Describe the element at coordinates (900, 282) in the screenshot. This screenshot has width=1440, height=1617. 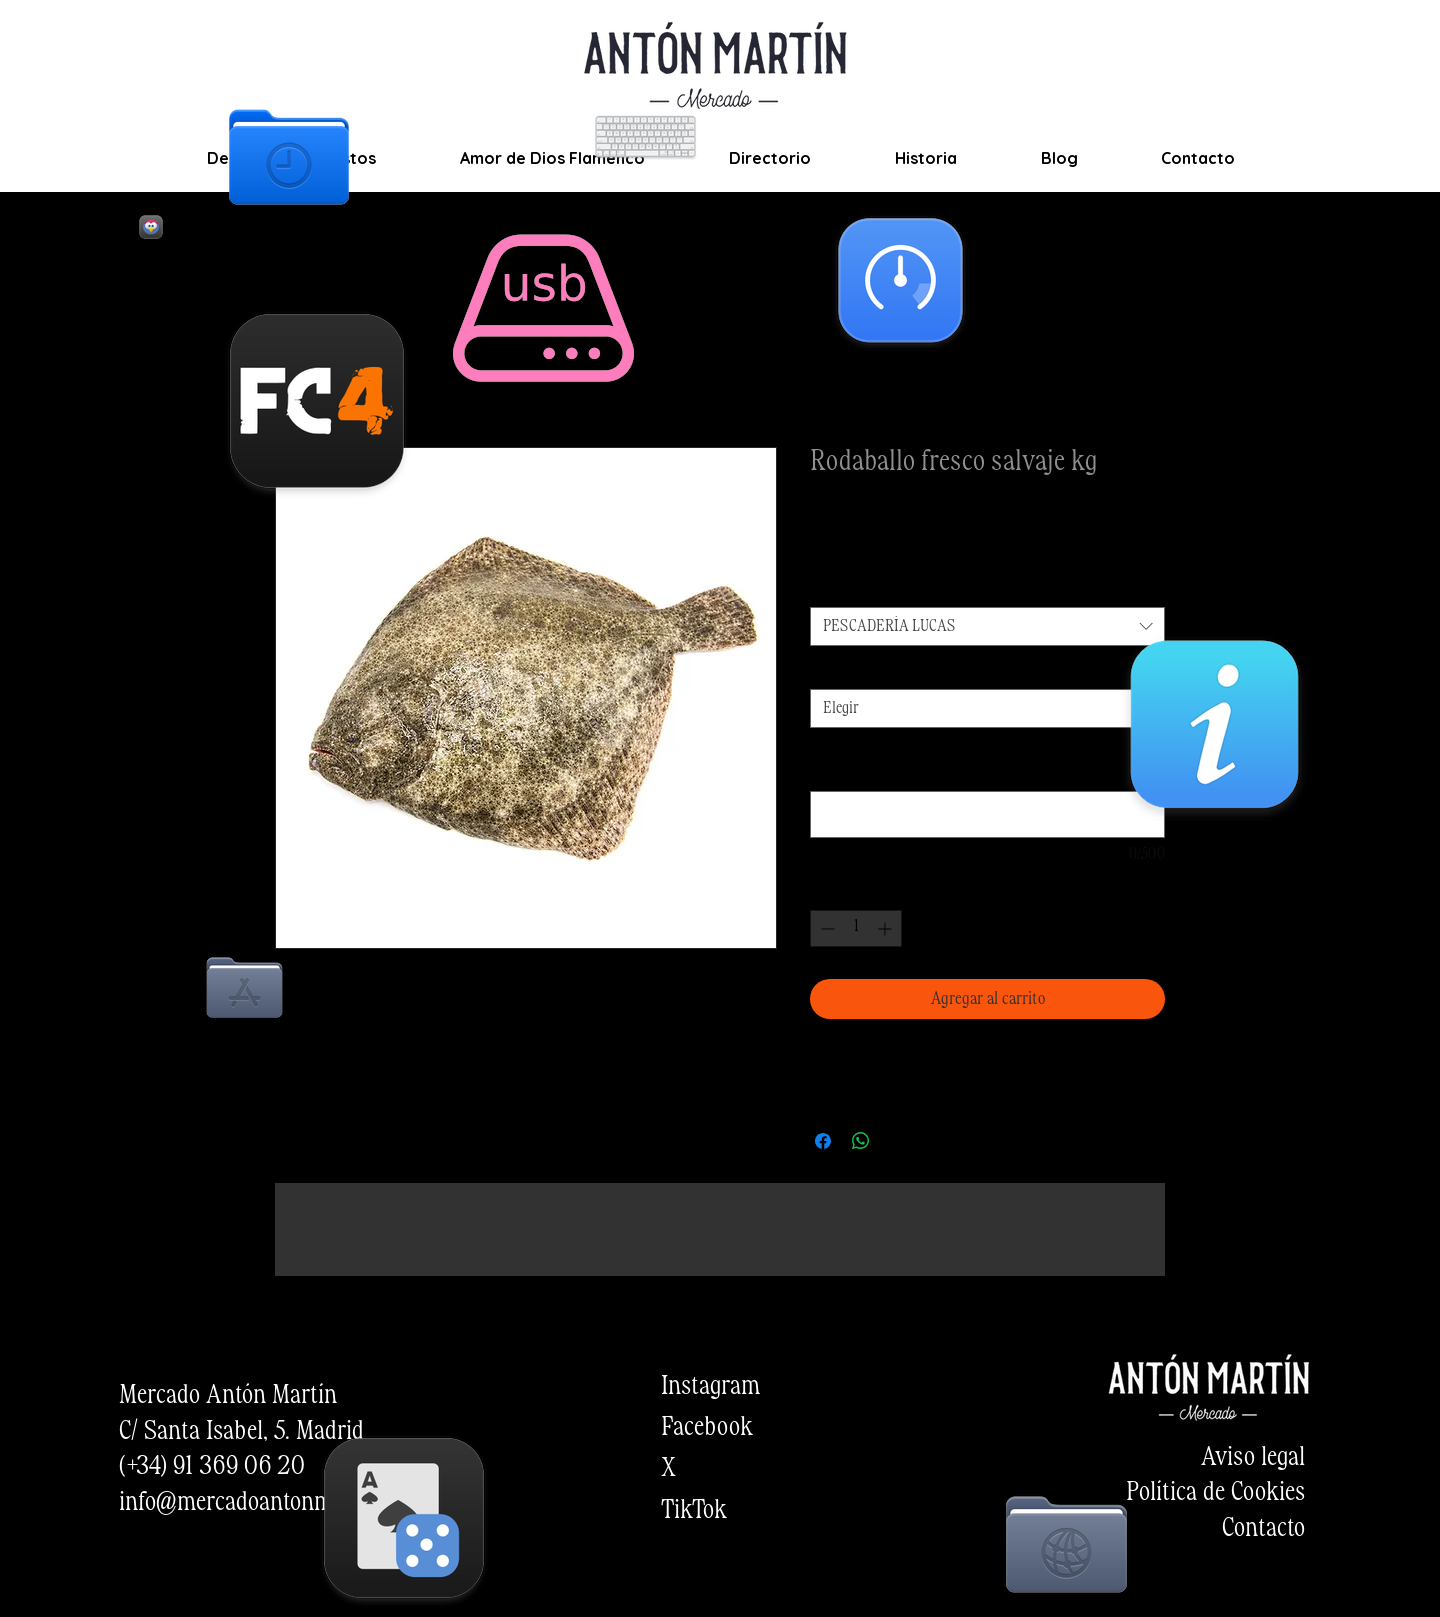
I see `open performance or speed settings` at that location.